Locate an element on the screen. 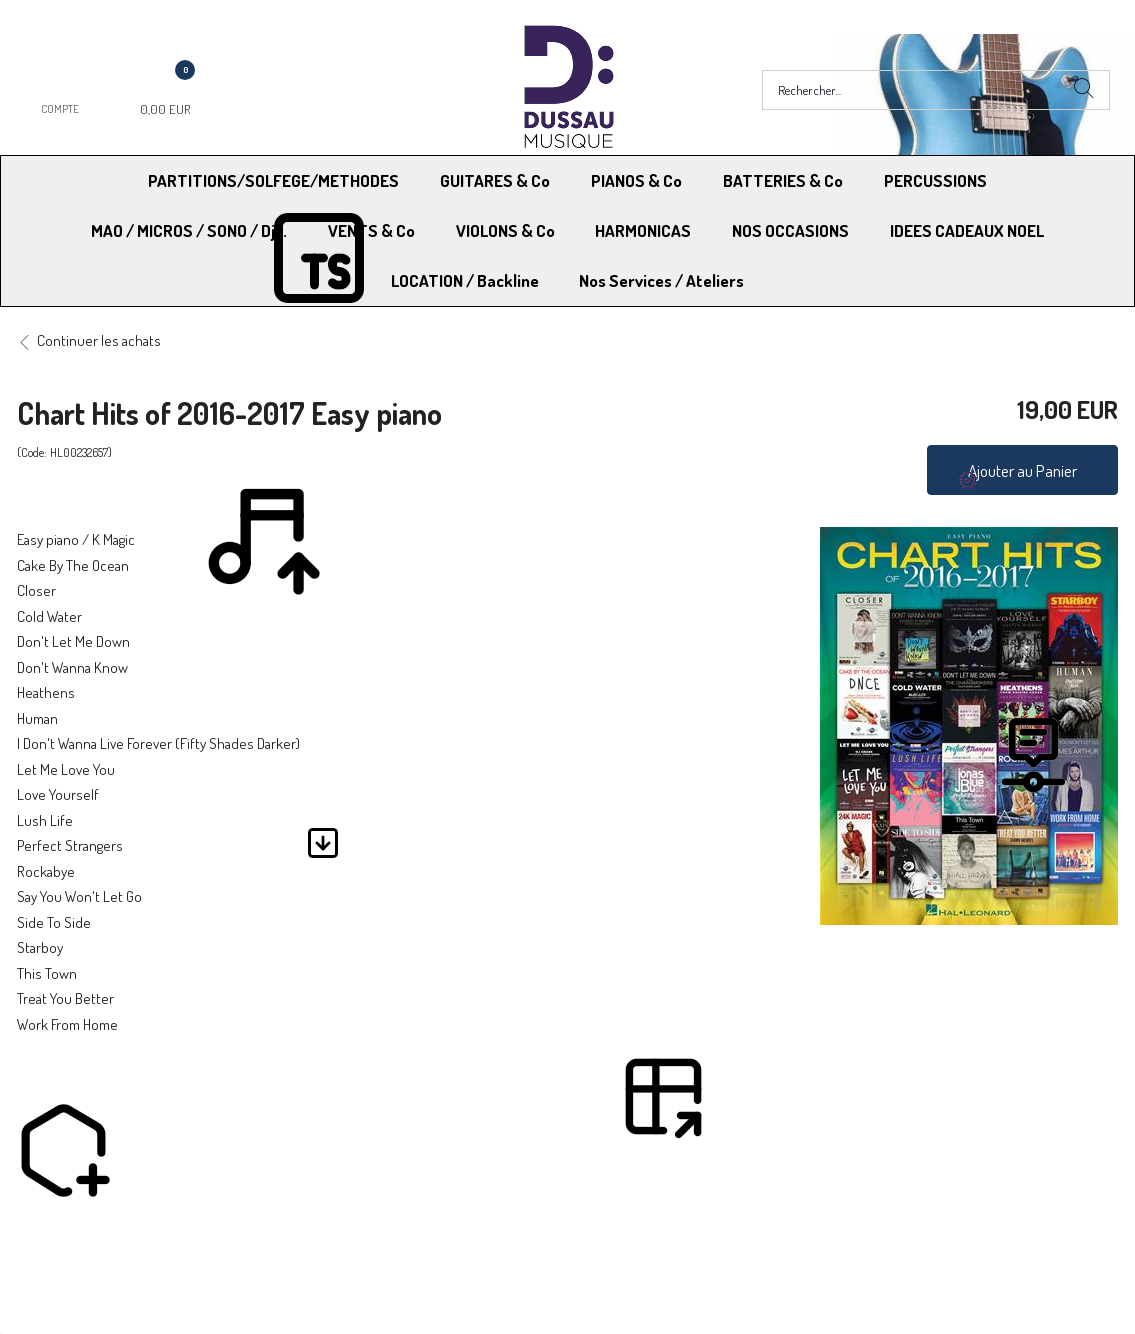  indicates a TypeScript file or project is located at coordinates (319, 258).